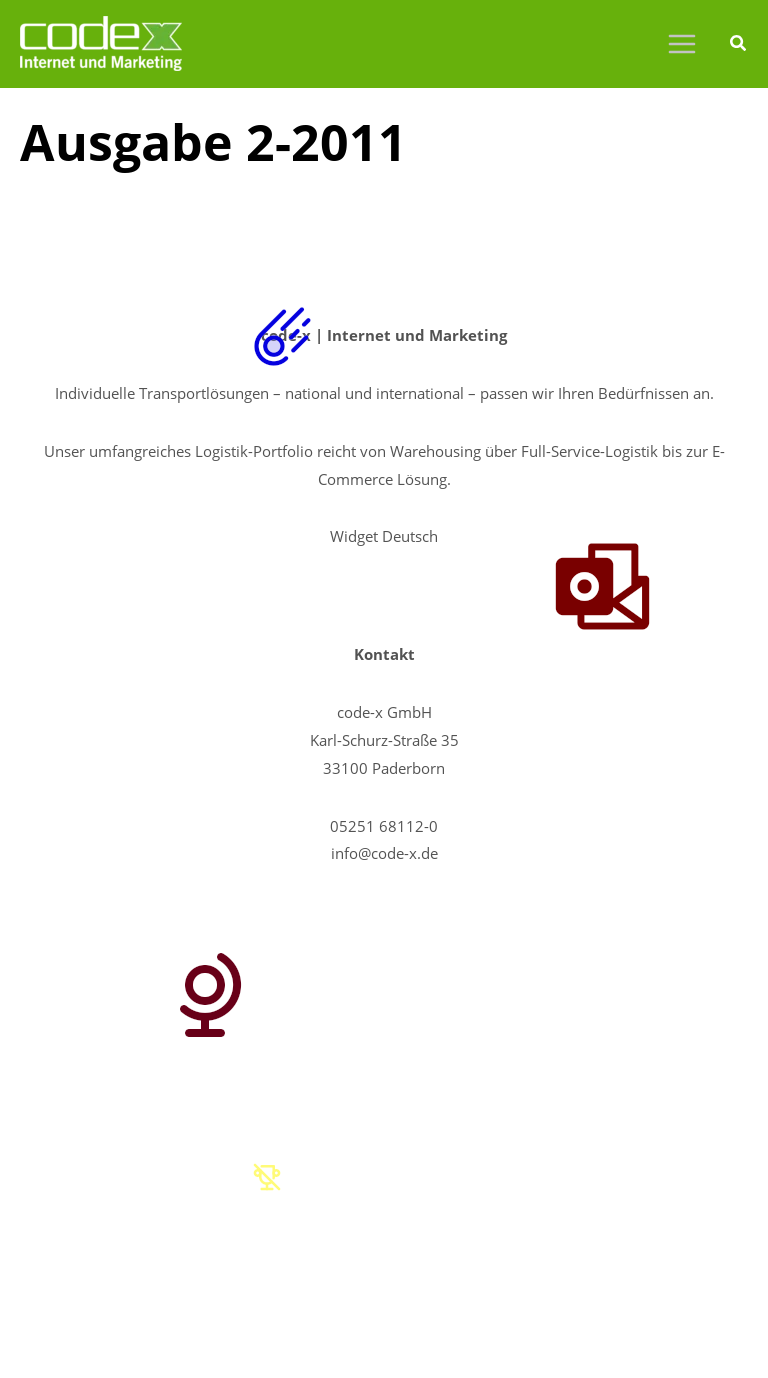 The image size is (768, 1378). Describe the element at coordinates (209, 997) in the screenshot. I see `access global or international settings` at that location.